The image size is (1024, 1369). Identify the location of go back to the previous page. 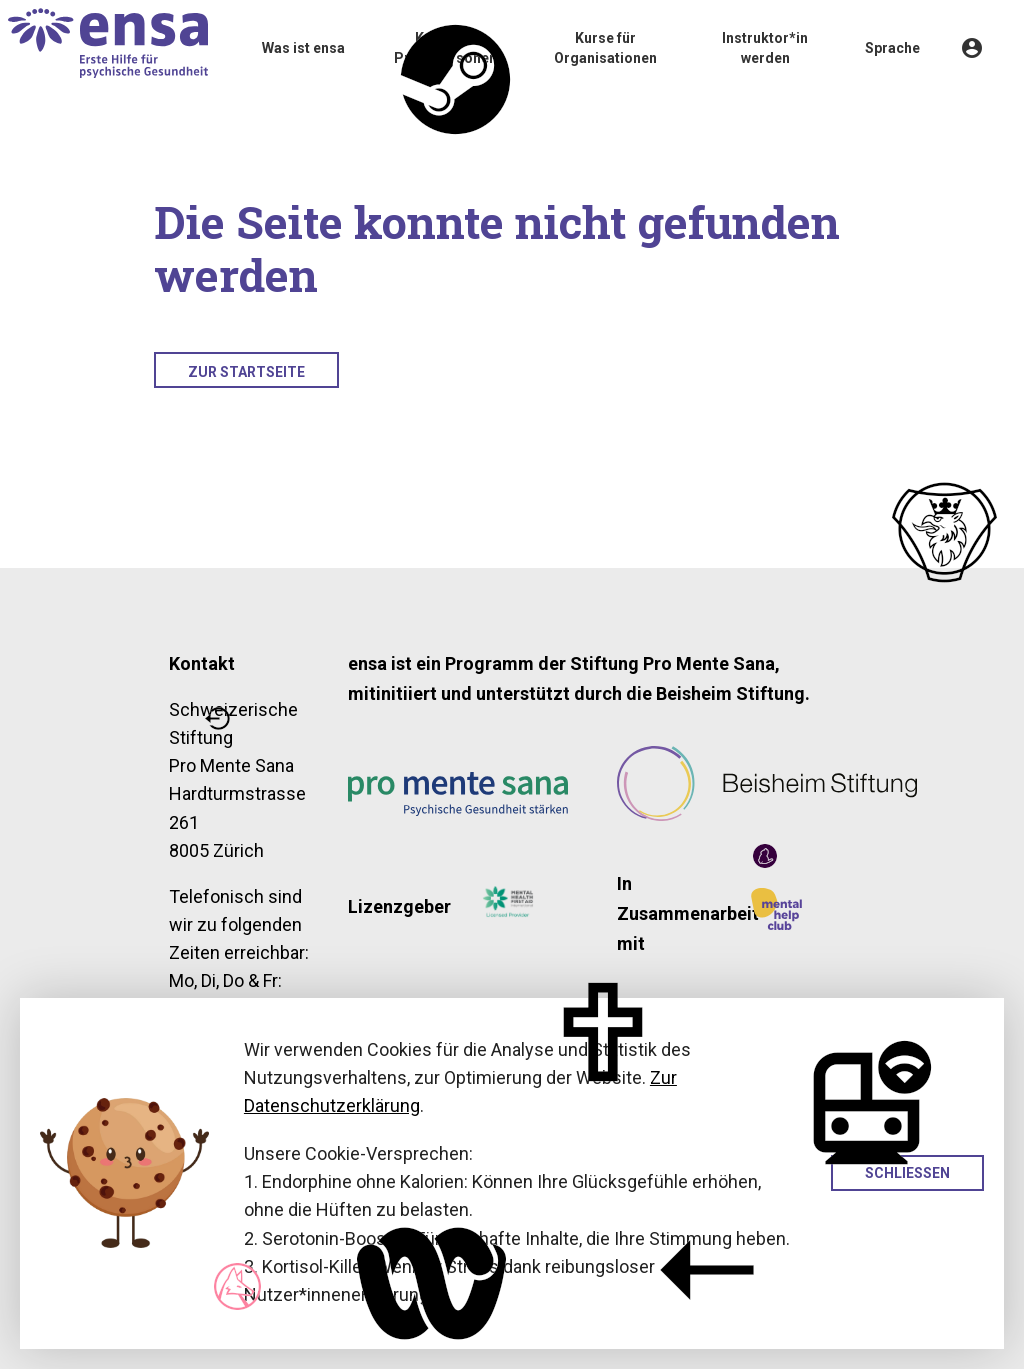
(707, 1270).